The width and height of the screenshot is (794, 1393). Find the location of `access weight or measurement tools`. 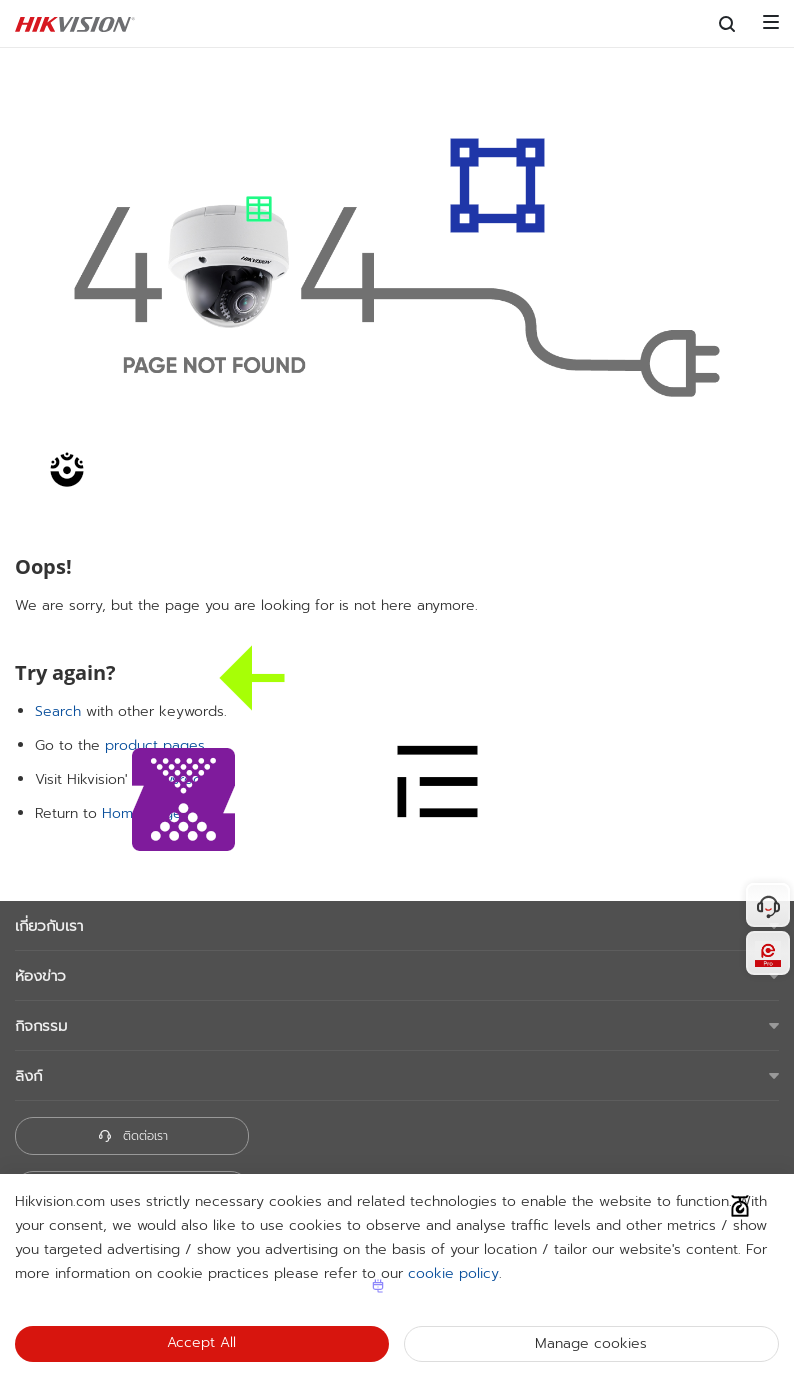

access weight or measurement tools is located at coordinates (740, 1206).